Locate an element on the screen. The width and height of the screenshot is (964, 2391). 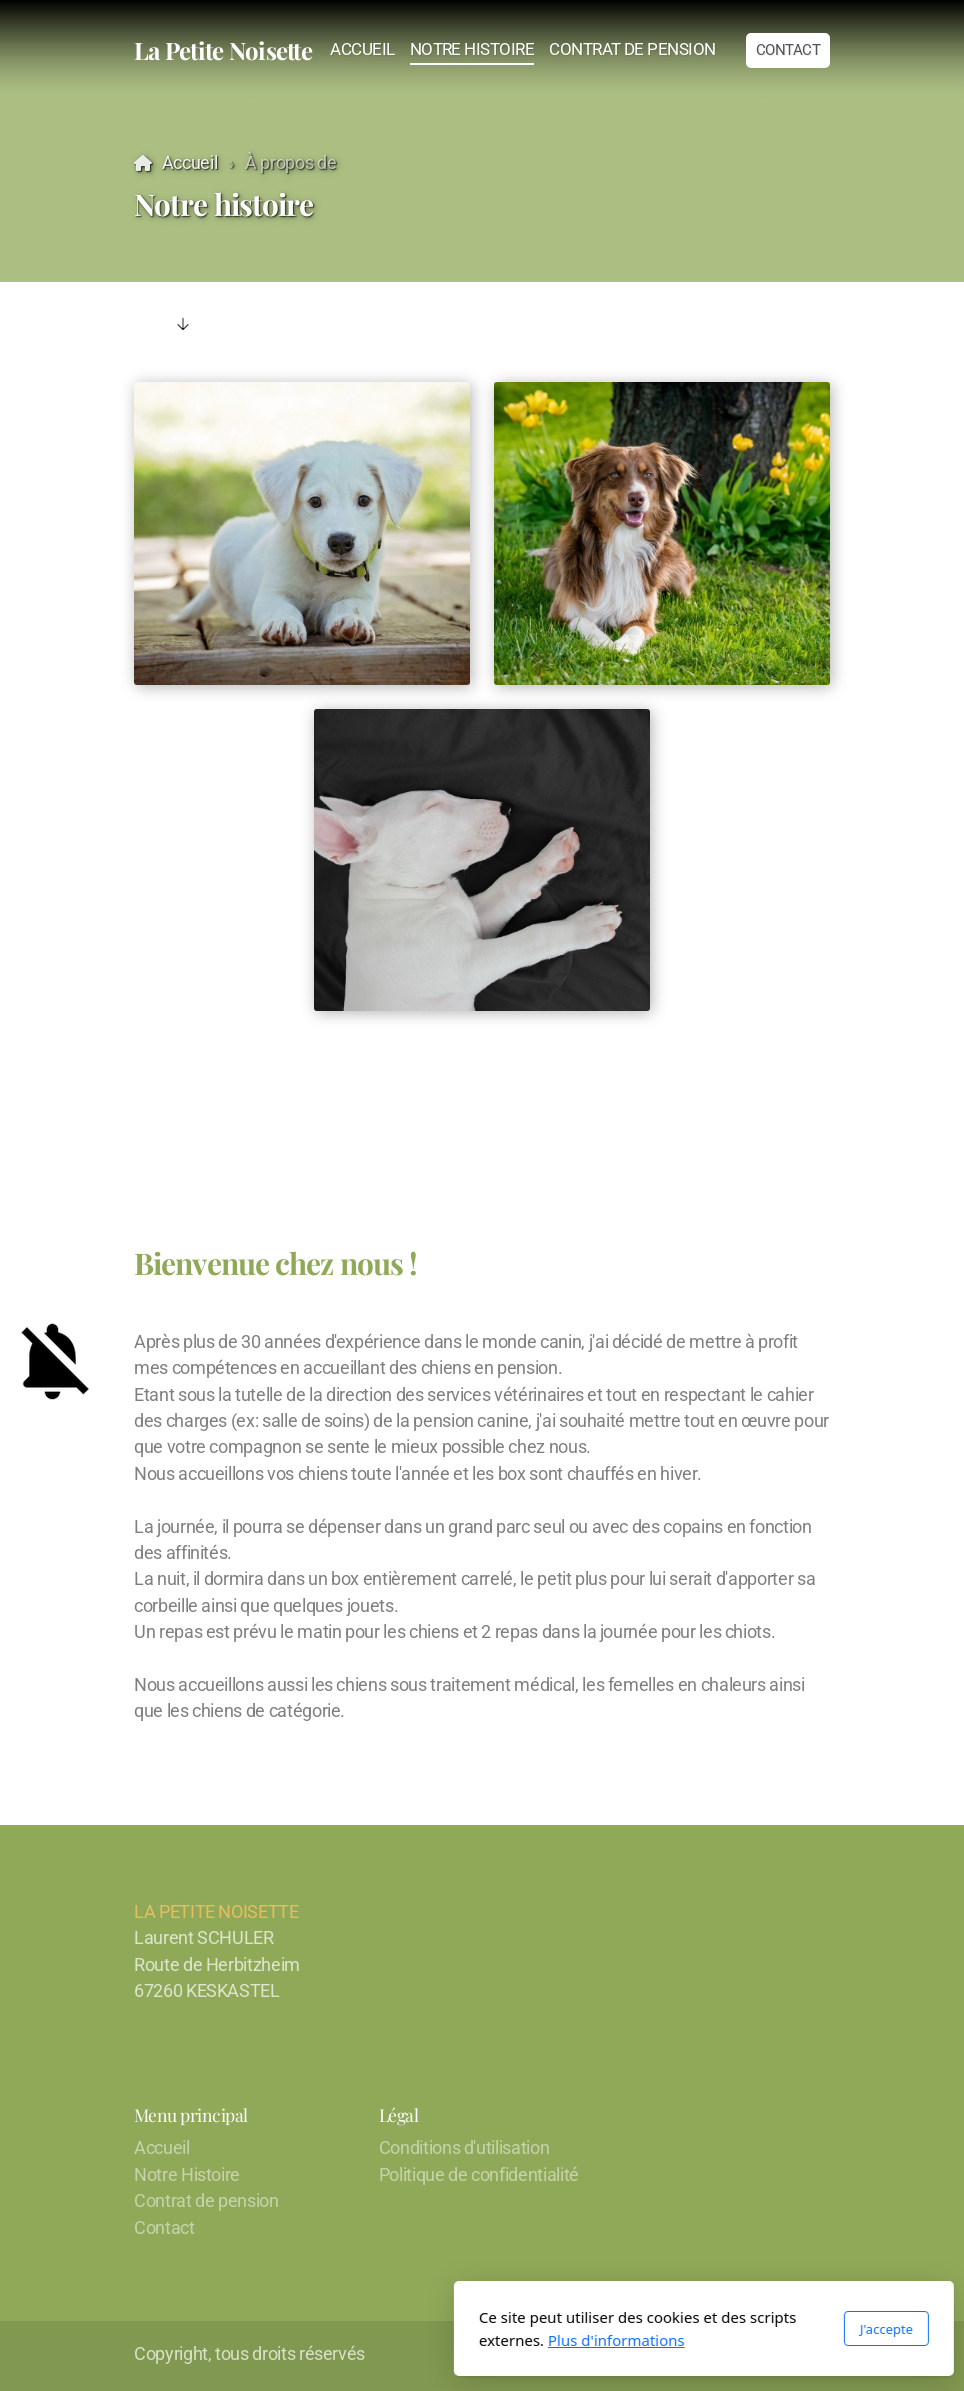
scroll down or view more content is located at coordinates (183, 324).